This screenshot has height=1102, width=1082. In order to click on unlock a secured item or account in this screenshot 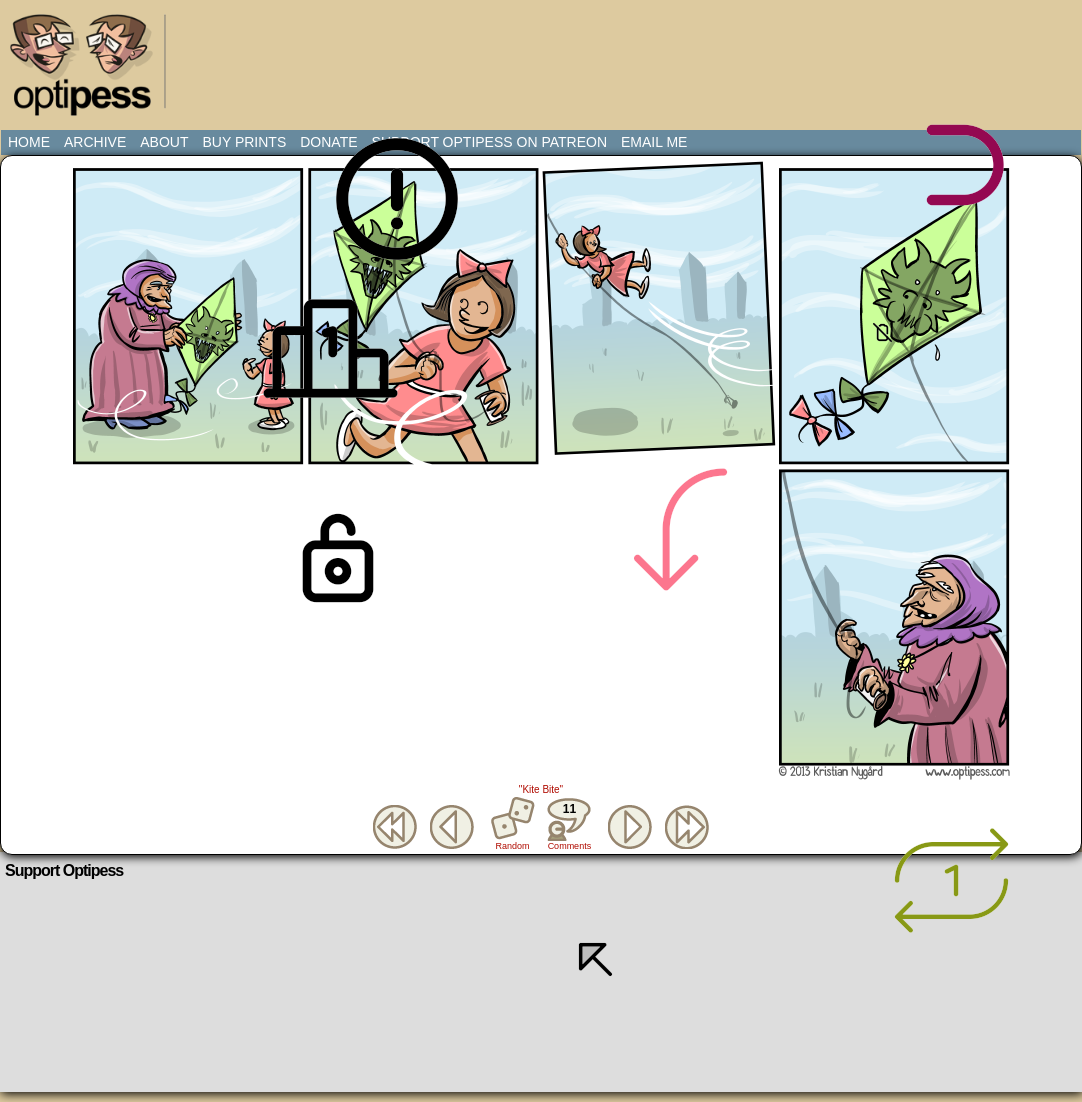, I will do `click(338, 558)`.